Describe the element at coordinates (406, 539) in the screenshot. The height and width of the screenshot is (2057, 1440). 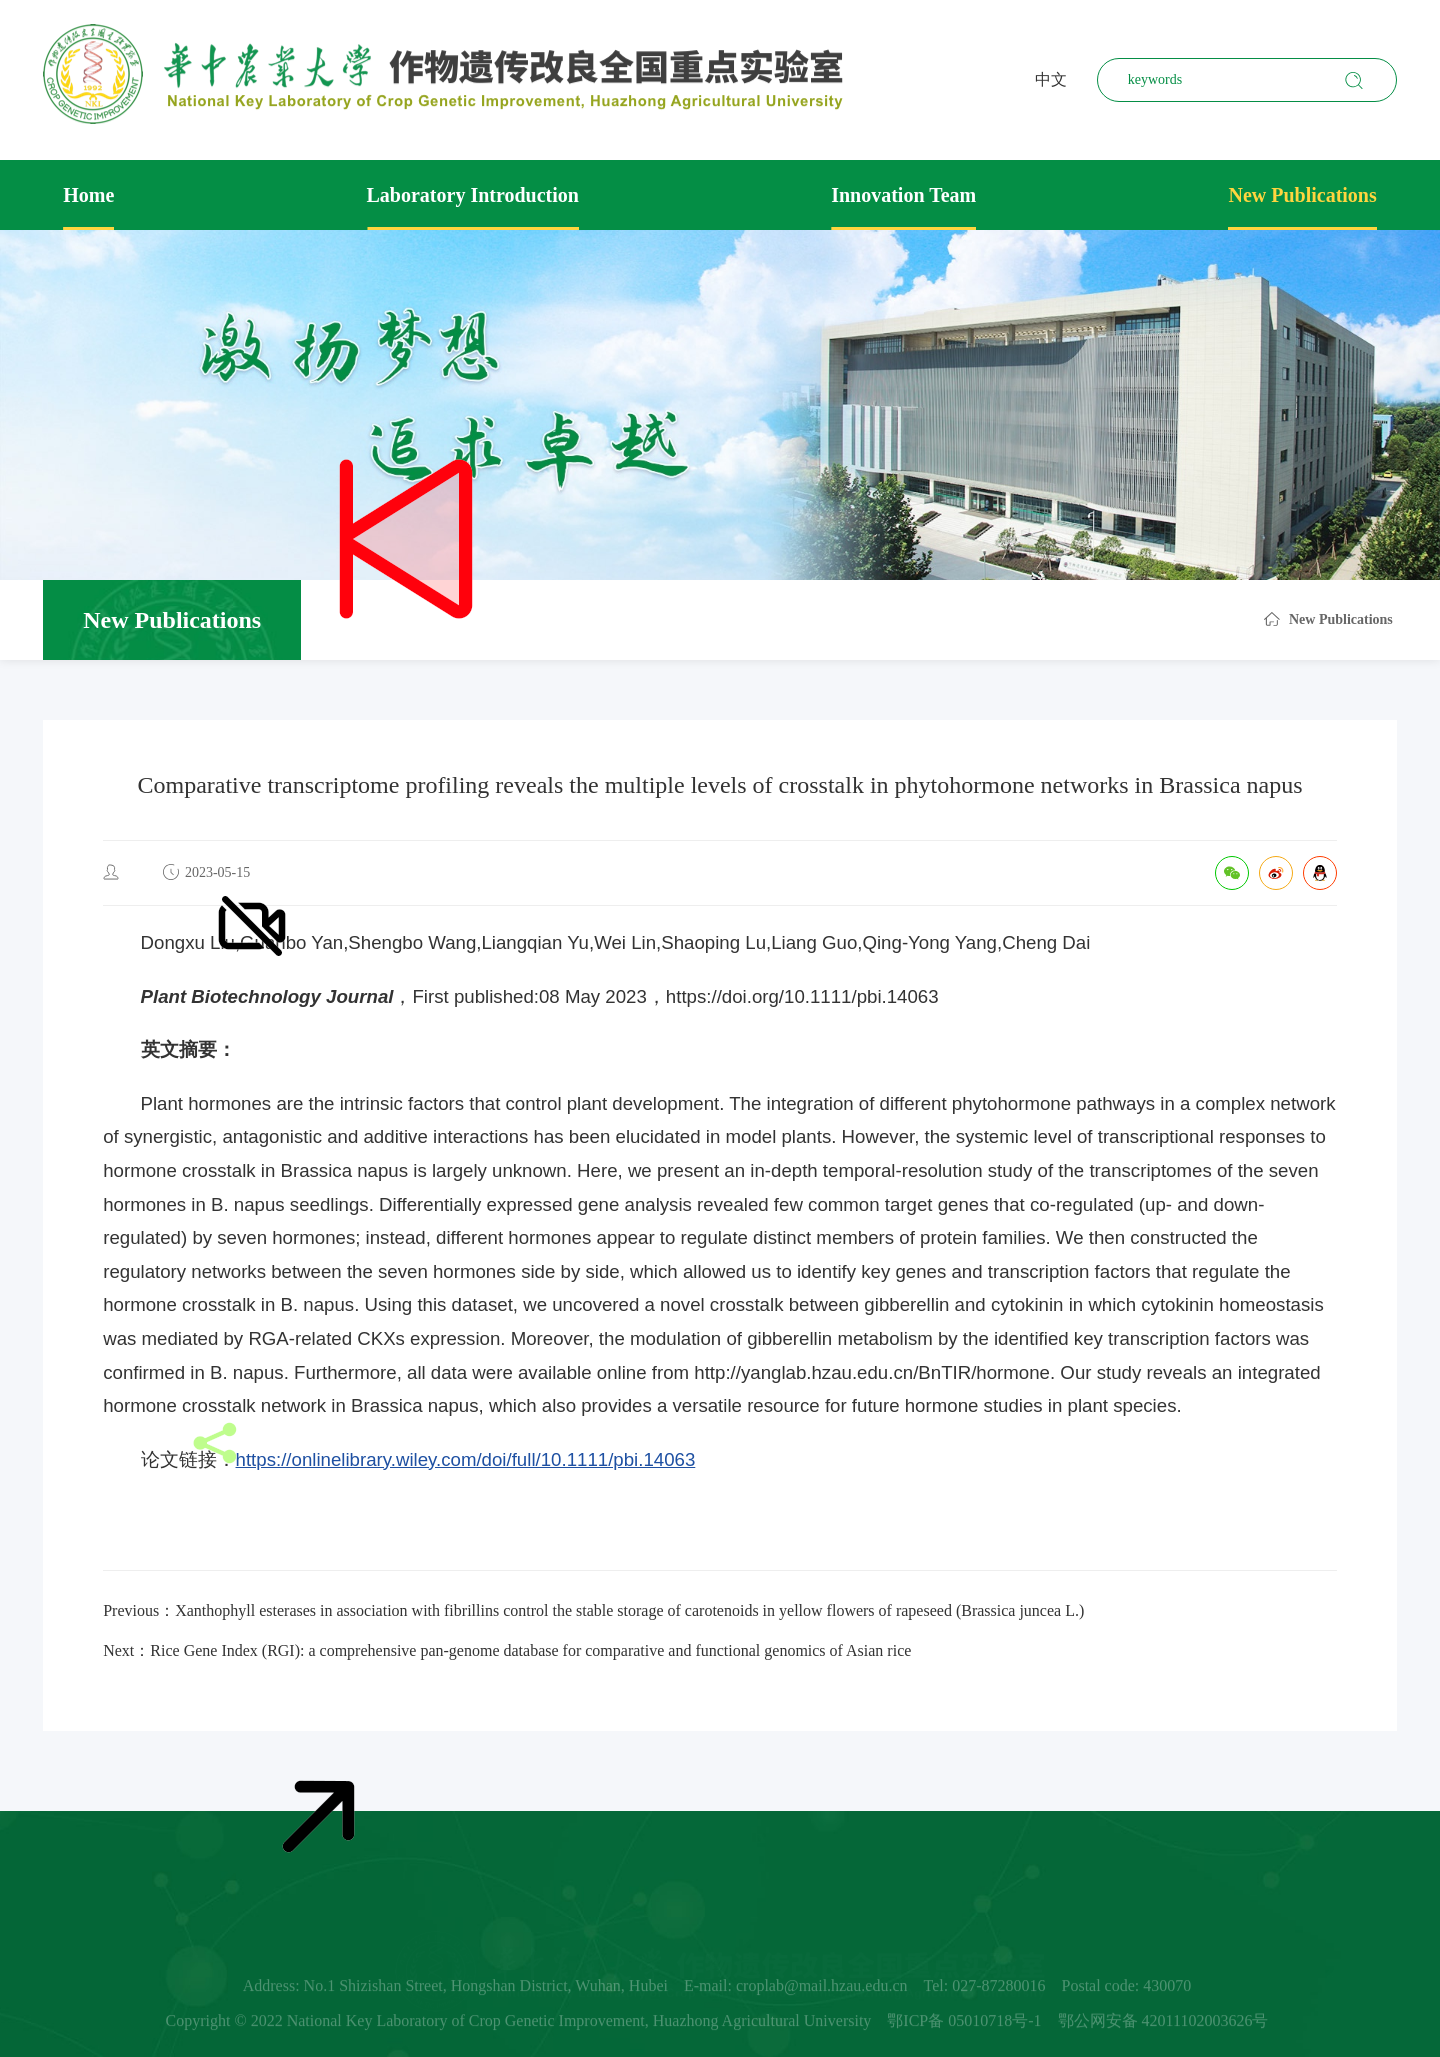
I see `skip to previous track` at that location.